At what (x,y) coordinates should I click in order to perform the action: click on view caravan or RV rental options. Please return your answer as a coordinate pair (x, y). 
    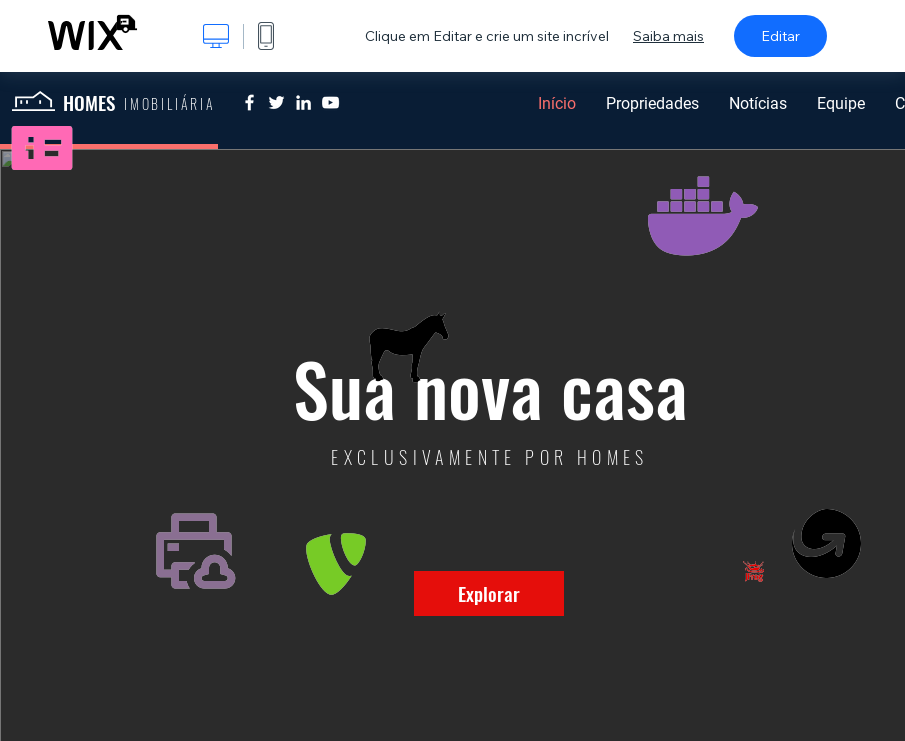
    Looking at the image, I should click on (126, 23).